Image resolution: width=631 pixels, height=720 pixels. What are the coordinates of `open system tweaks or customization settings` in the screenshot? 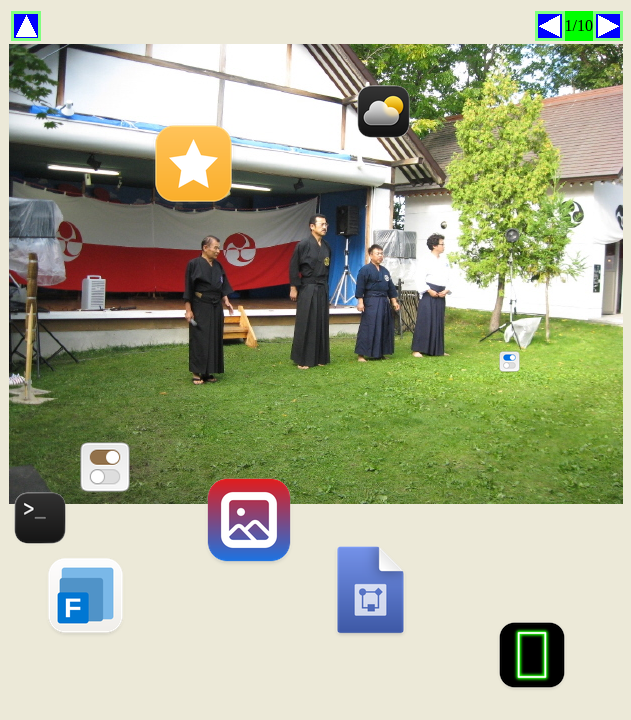 It's located at (105, 467).